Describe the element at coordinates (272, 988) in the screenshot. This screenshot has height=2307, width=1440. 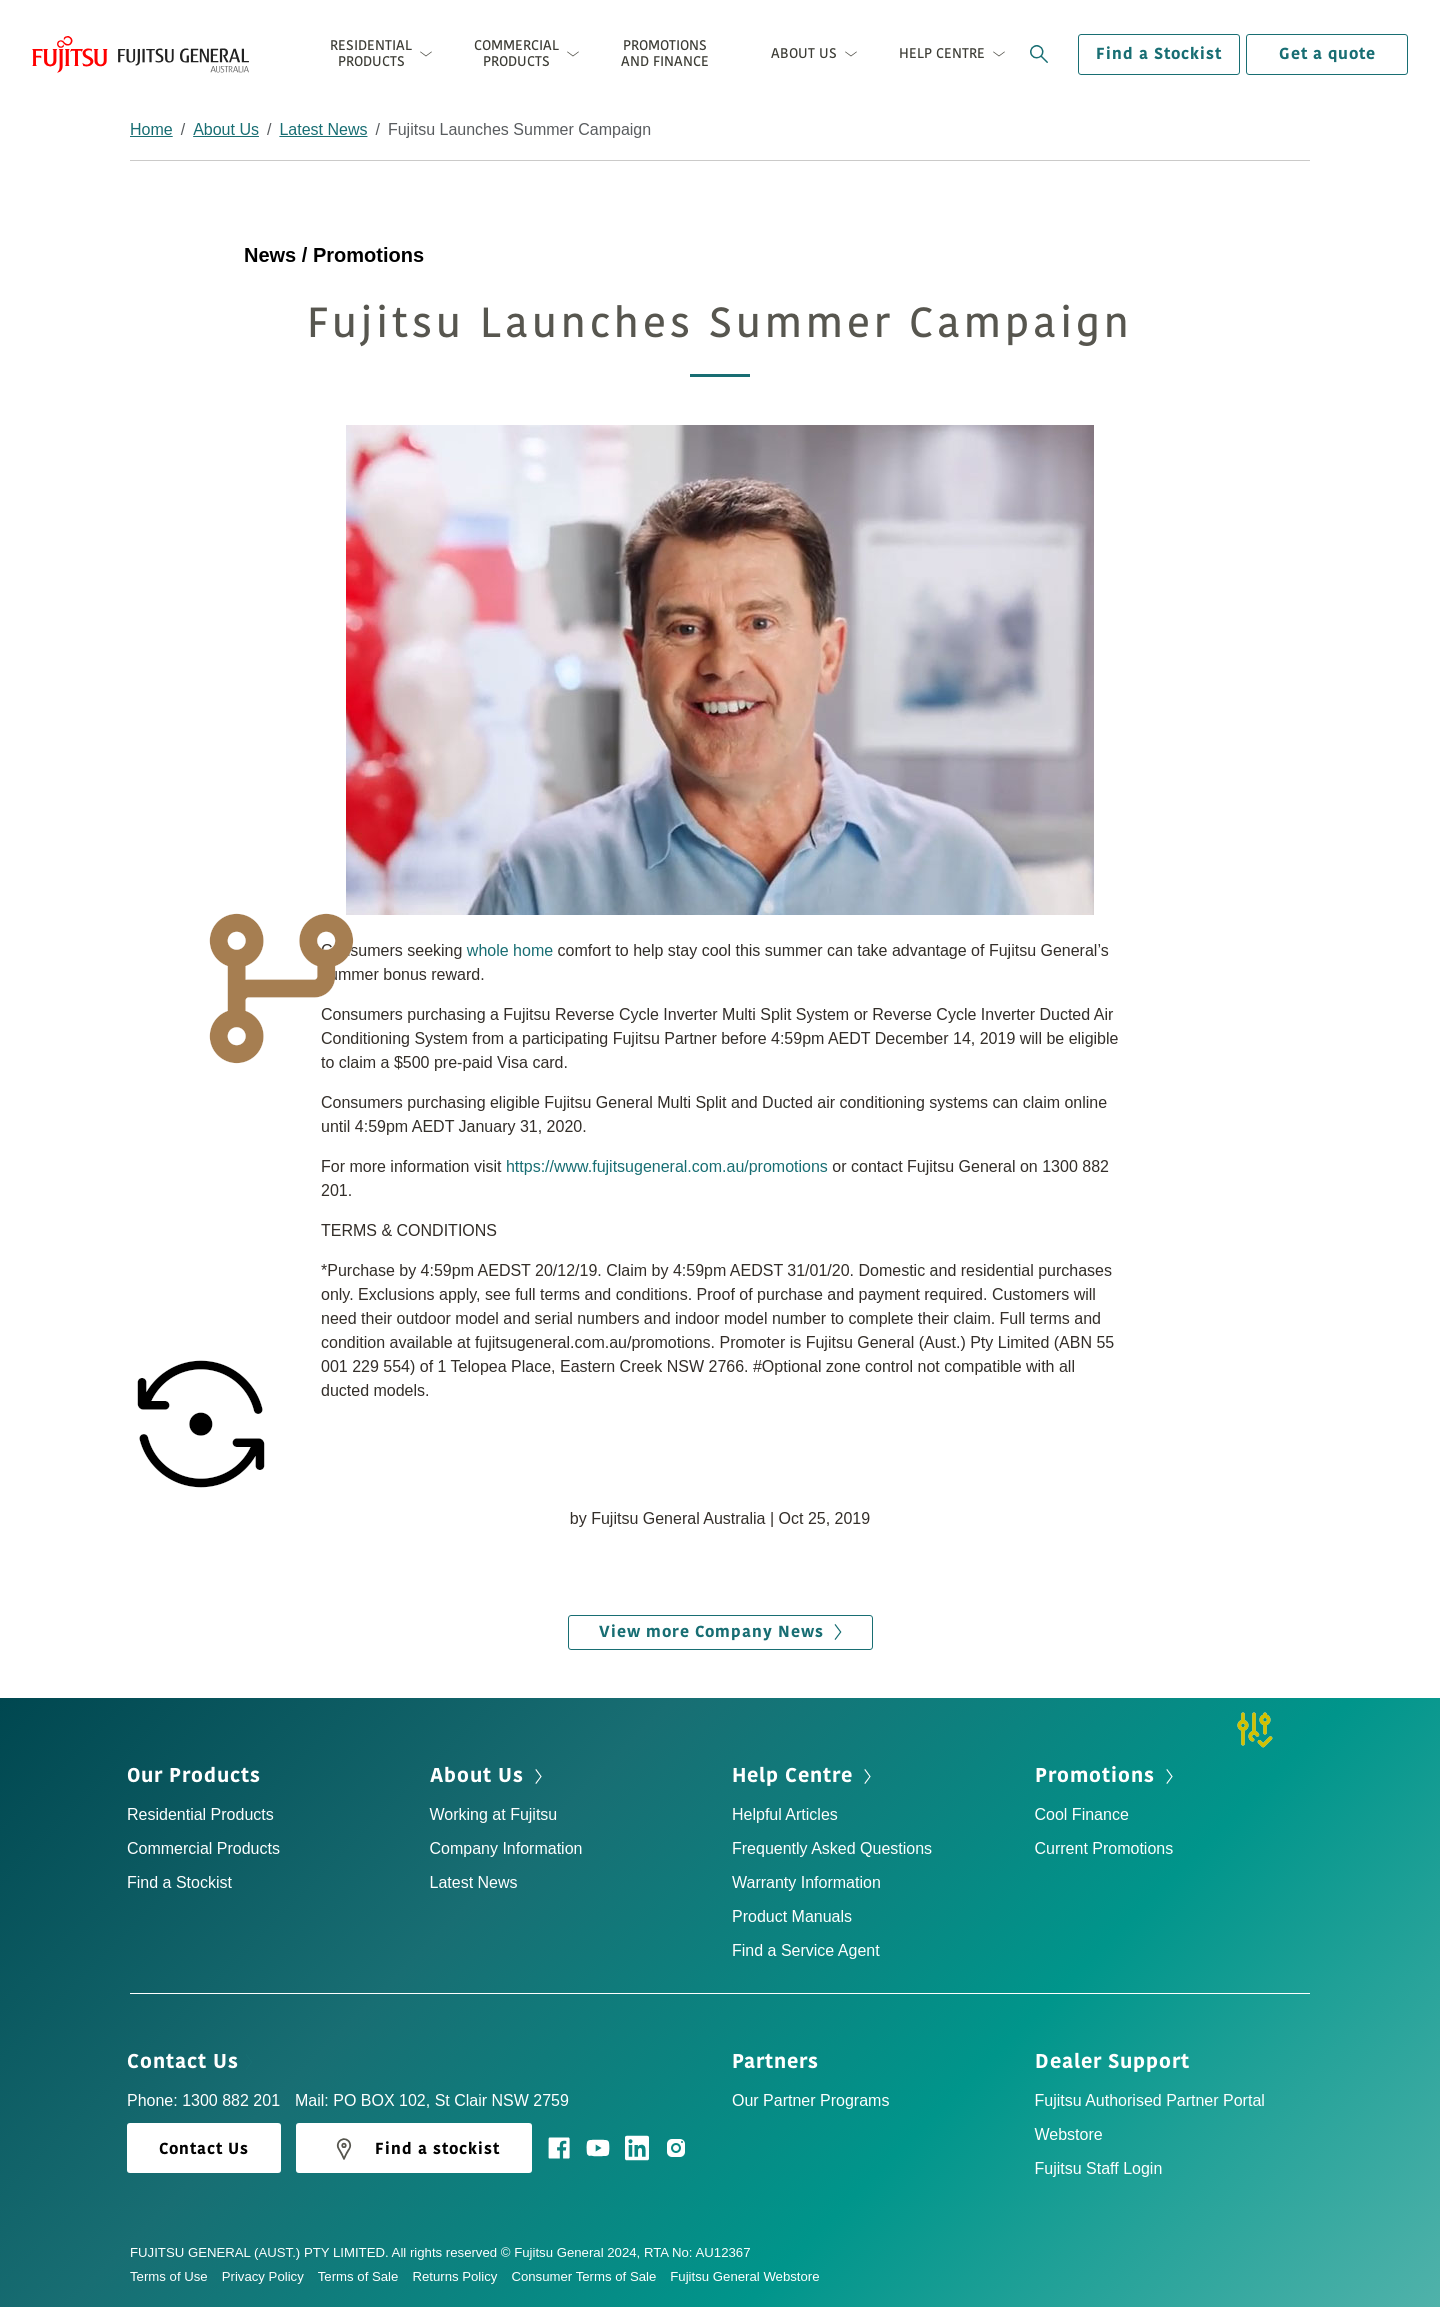
I see `view repository branches` at that location.